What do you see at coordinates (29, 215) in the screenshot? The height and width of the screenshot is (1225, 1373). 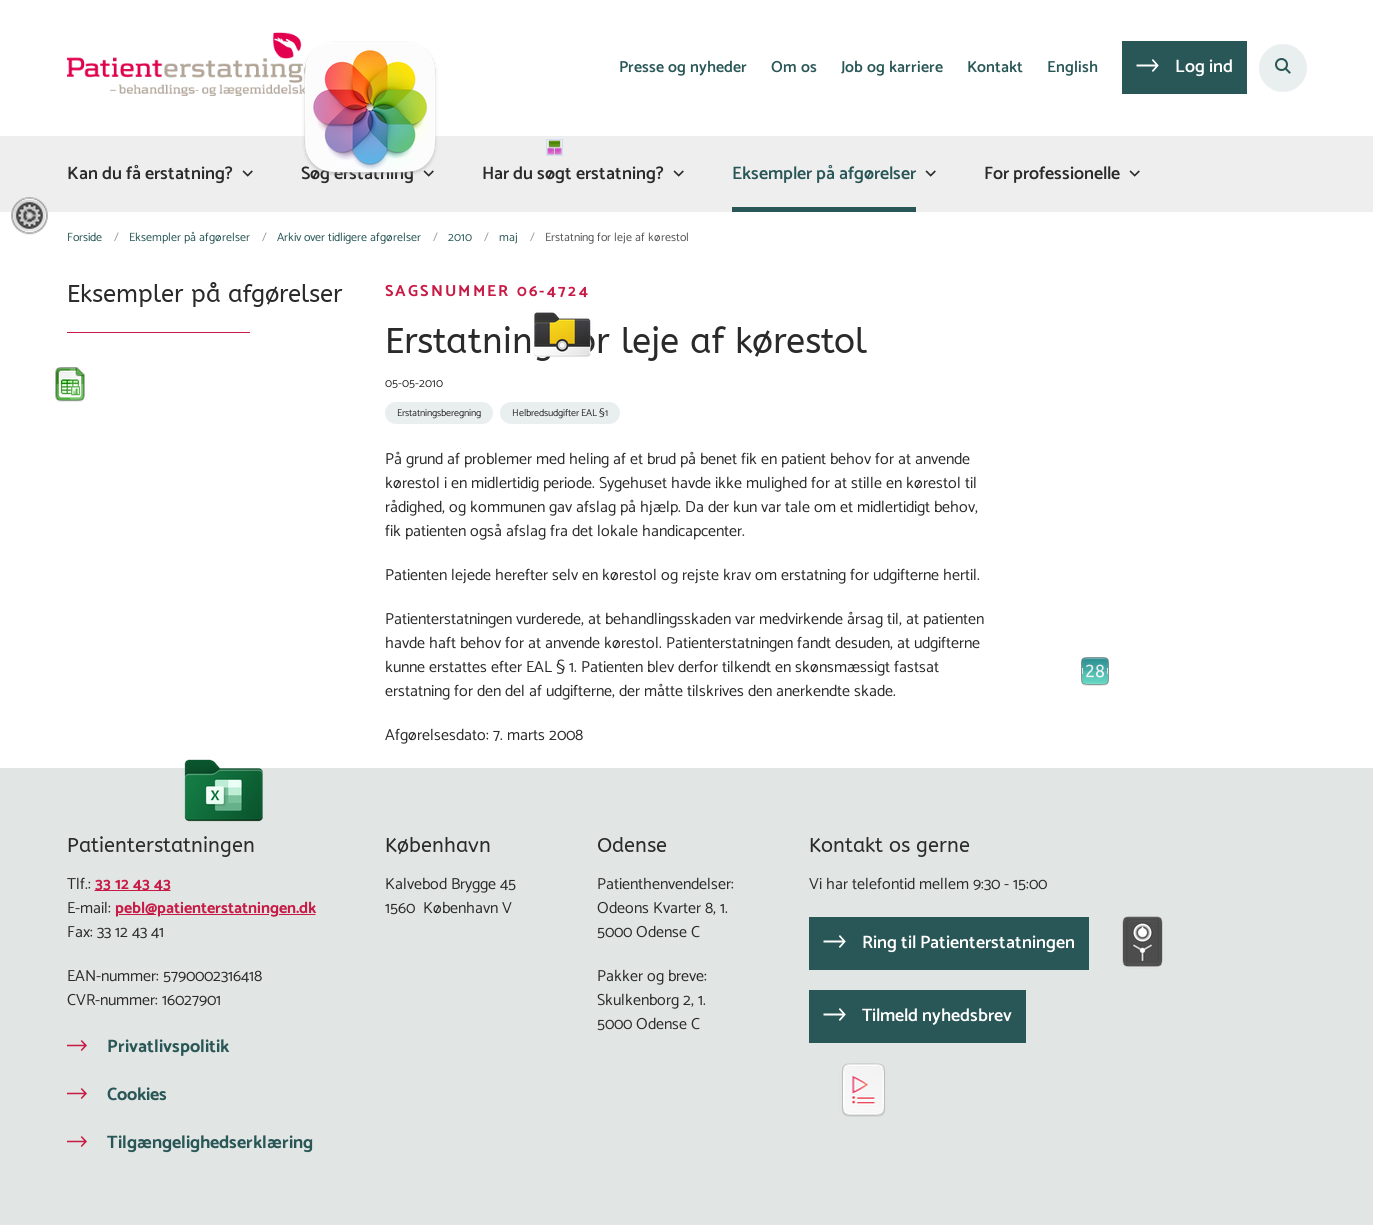 I see `open settings or configuration options` at bounding box center [29, 215].